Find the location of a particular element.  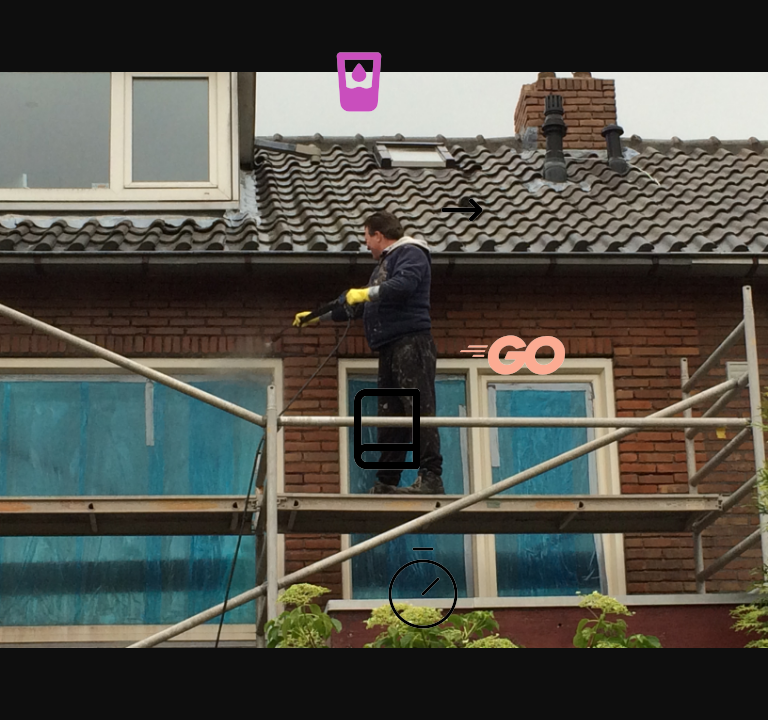

open a book or reading view is located at coordinates (387, 429).